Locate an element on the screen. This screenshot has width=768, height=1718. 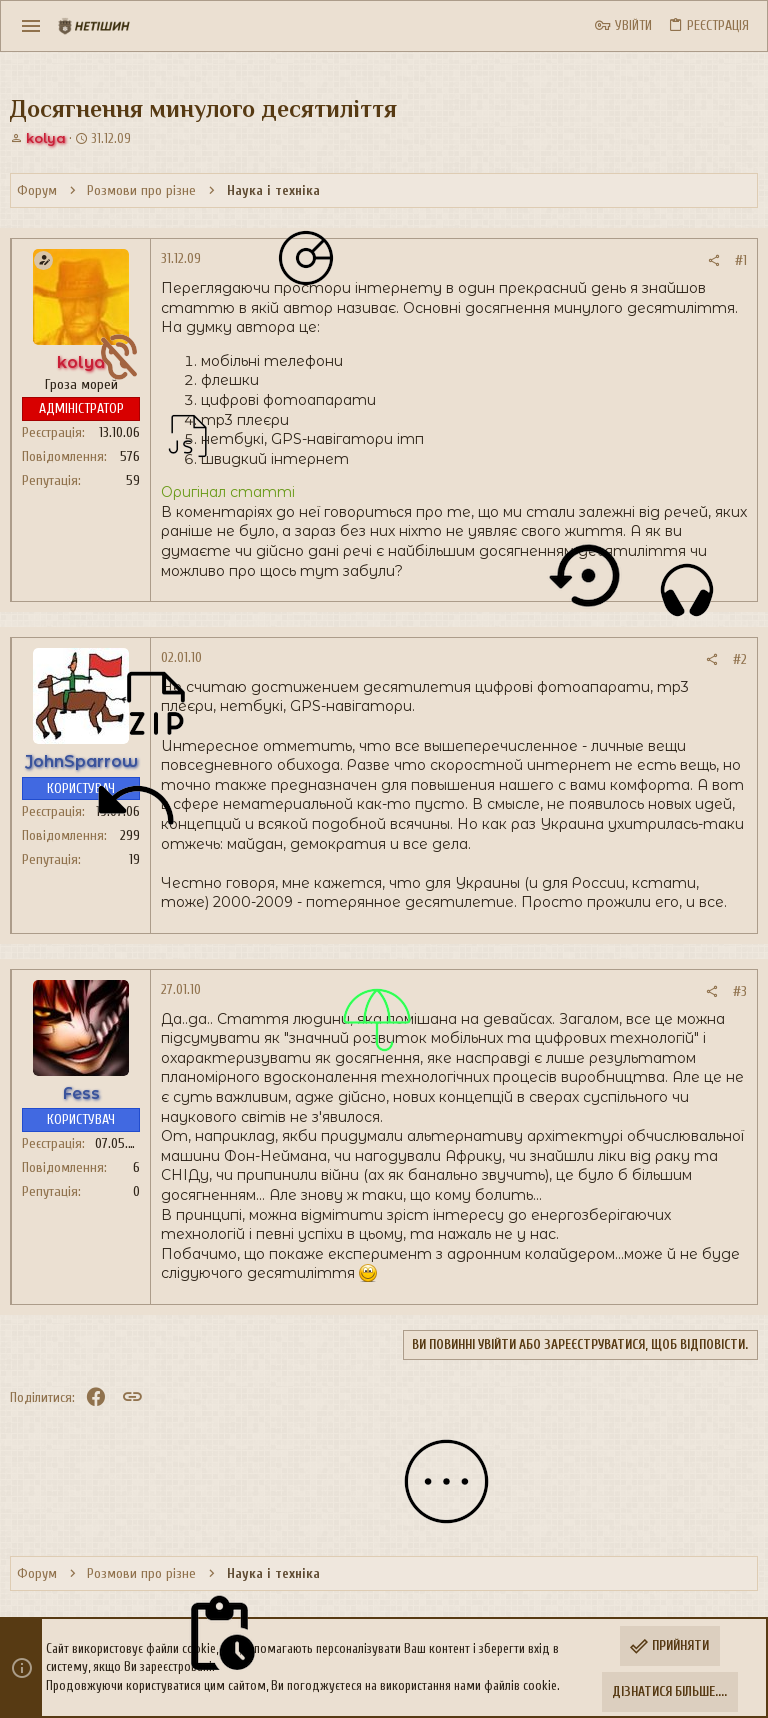
compressed file or archive is located at coordinates (156, 706).